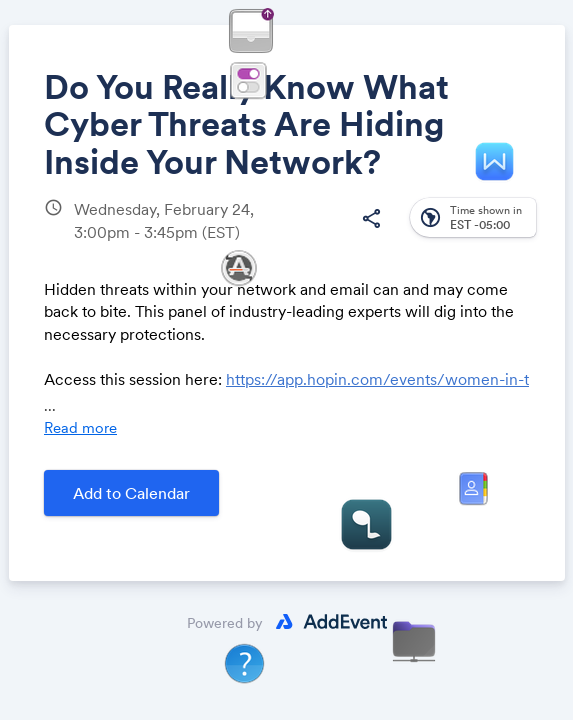 The width and height of the screenshot is (573, 720). I want to click on open wps office application, so click(494, 161).